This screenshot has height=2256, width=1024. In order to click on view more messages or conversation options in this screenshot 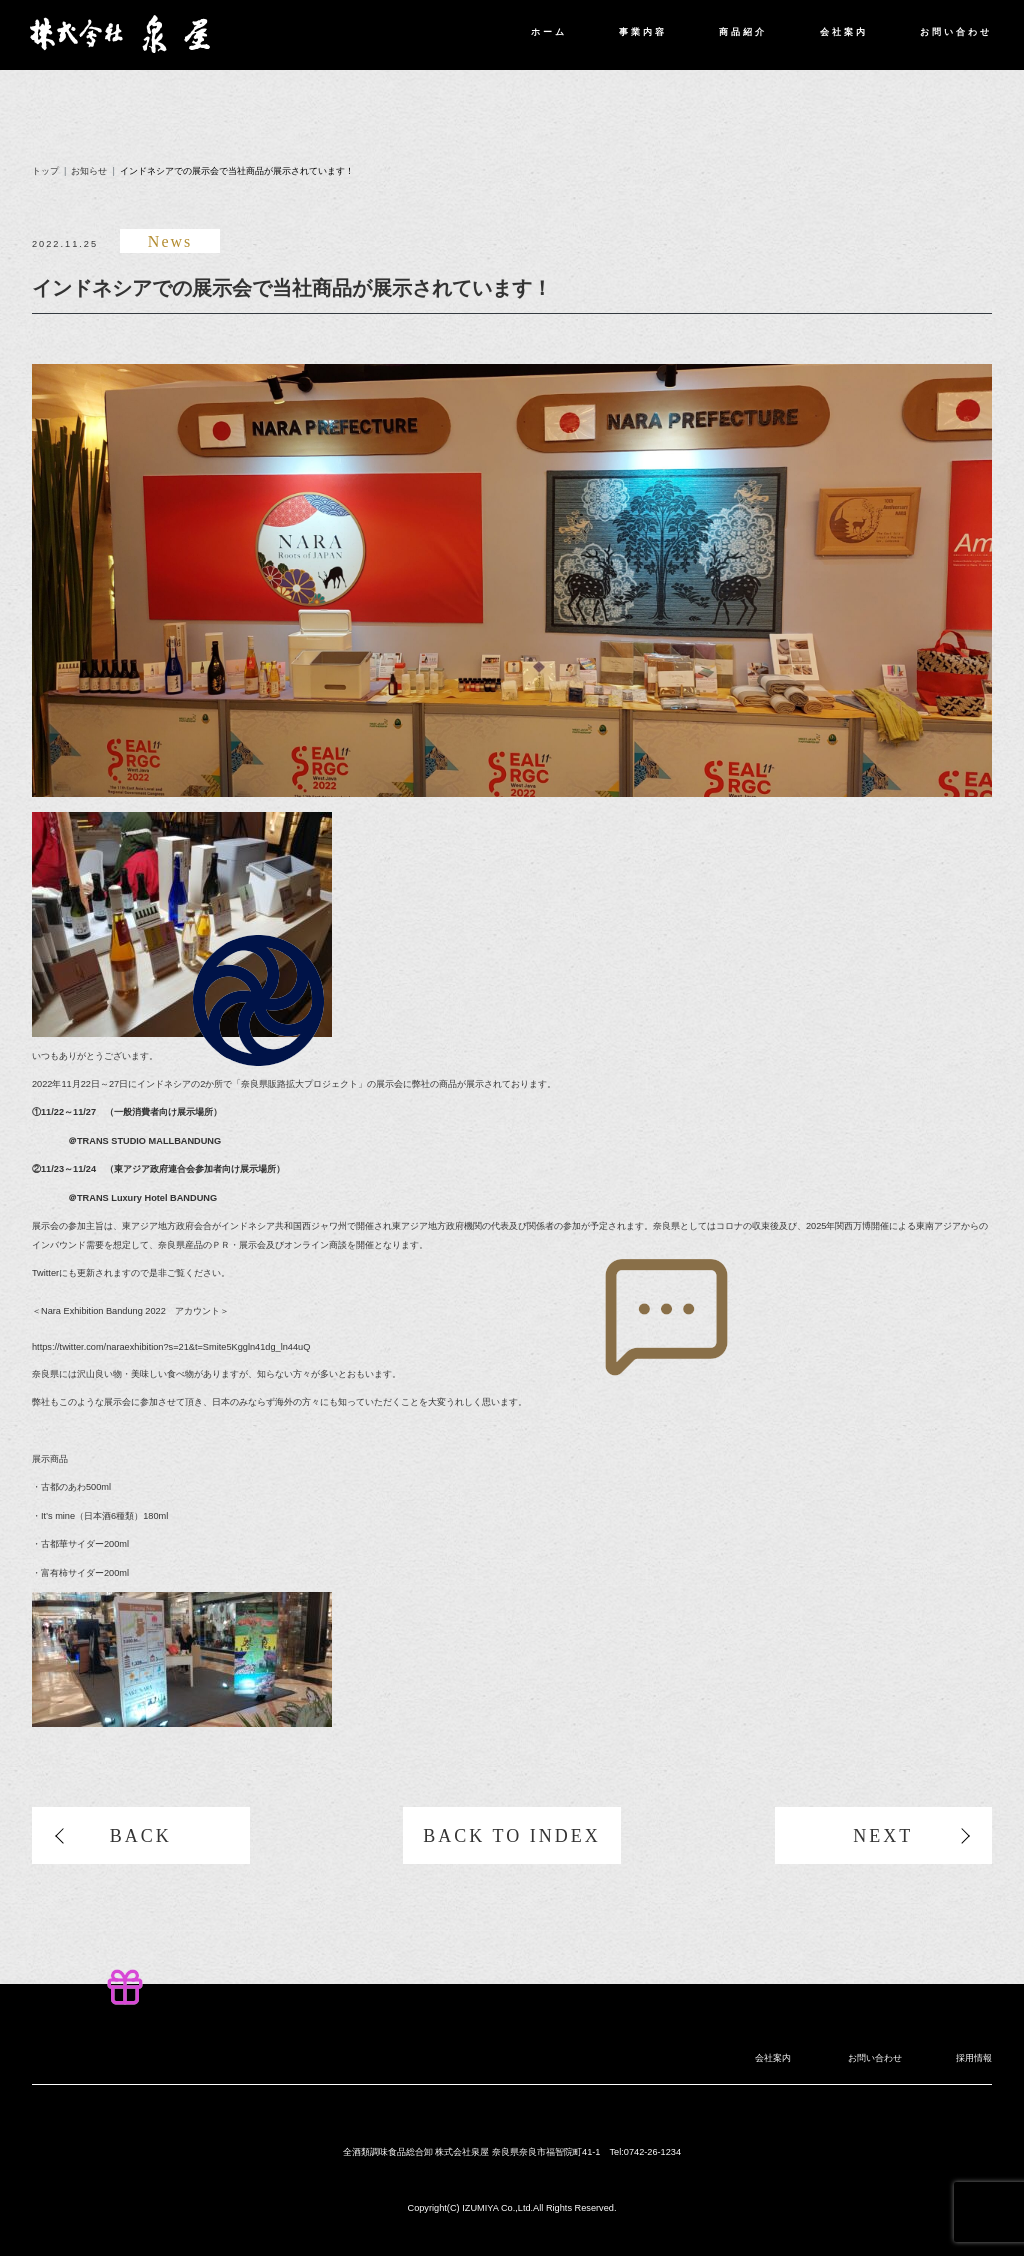, I will do `click(666, 1314)`.